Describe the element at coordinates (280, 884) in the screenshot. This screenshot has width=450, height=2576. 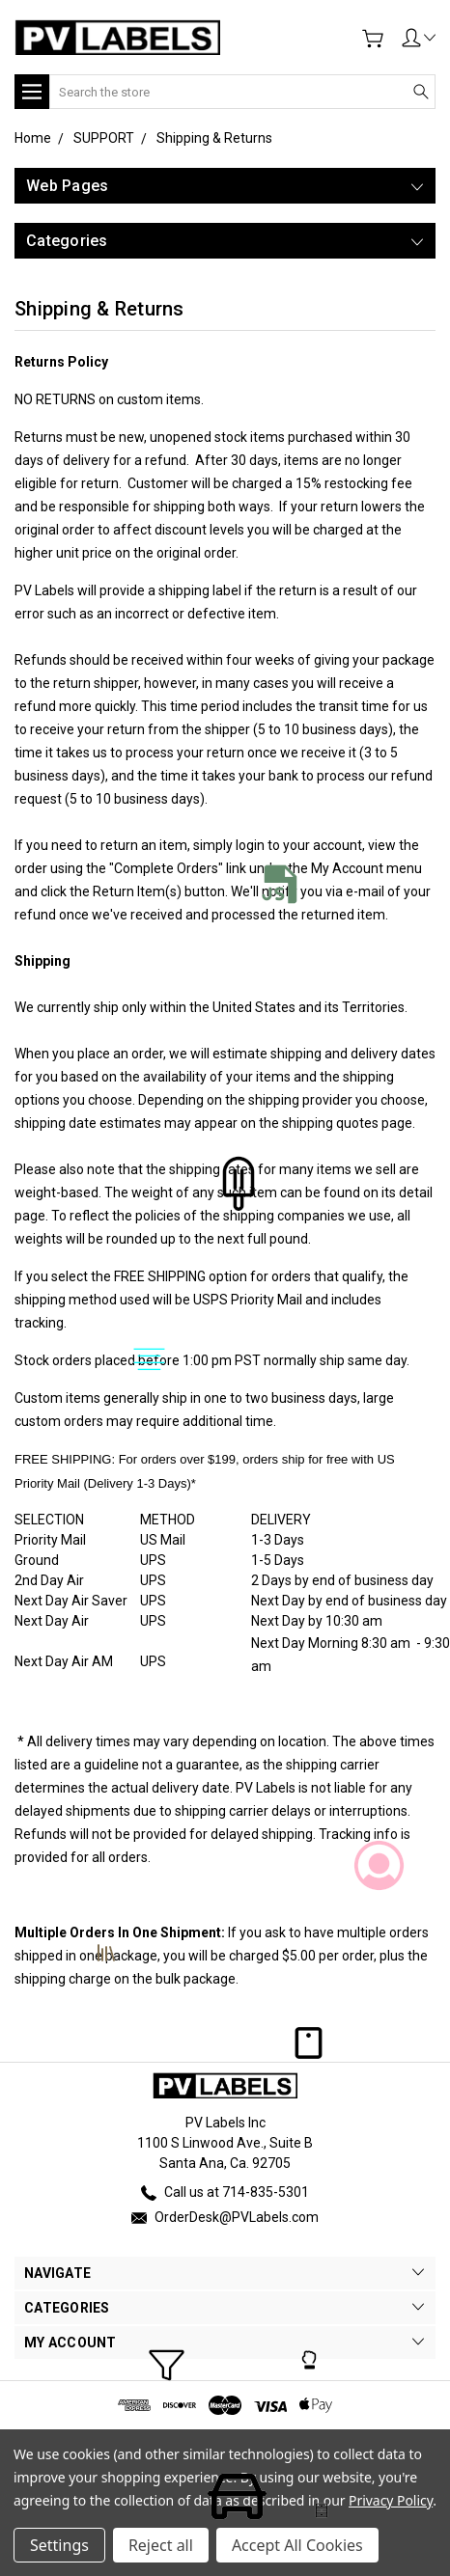
I see `javascript file type indicator` at that location.